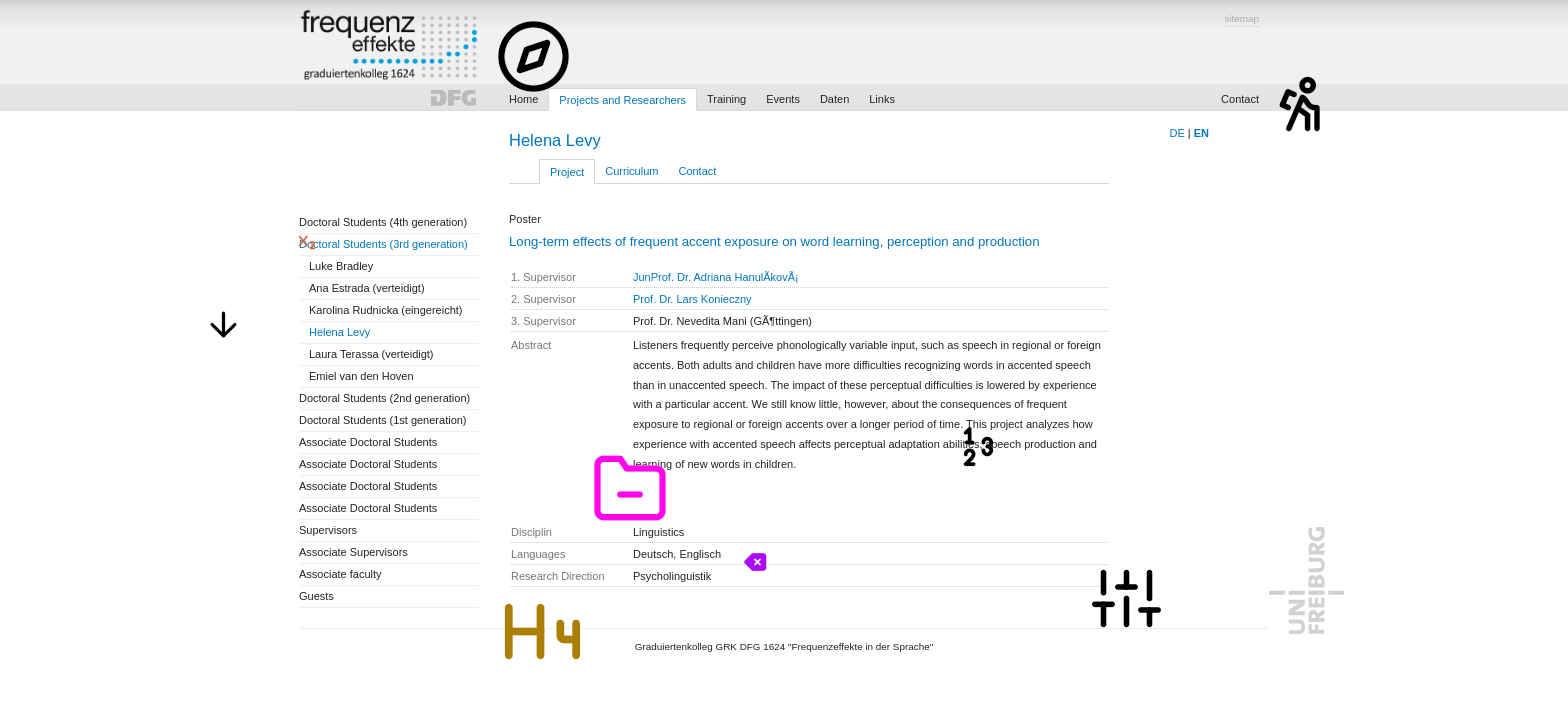 This screenshot has width=1568, height=720. What do you see at coordinates (977, 446) in the screenshot?
I see `access numbered list formatting` at bounding box center [977, 446].